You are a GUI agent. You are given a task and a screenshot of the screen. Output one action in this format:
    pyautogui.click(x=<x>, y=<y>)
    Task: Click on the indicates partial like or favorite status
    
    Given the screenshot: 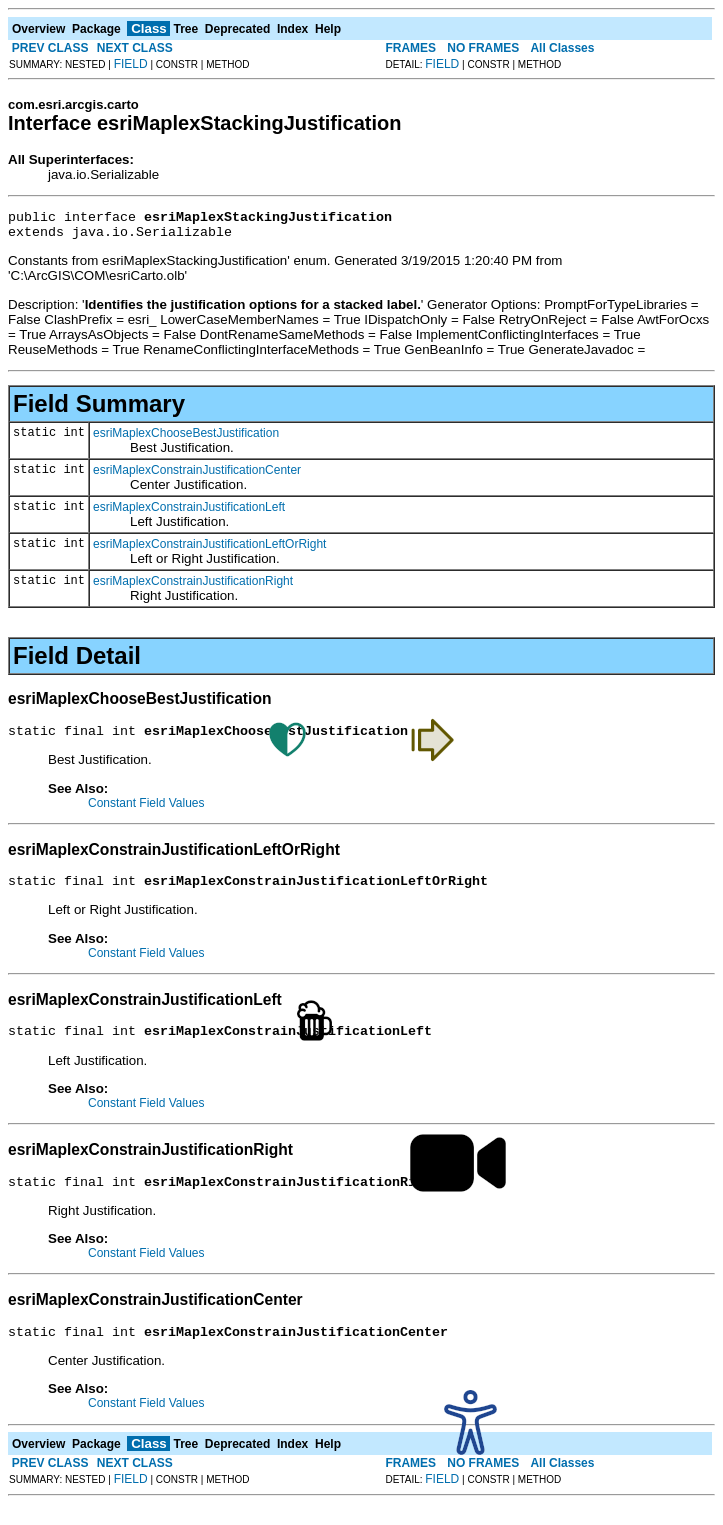 What is the action you would take?
    pyautogui.click(x=287, y=739)
    